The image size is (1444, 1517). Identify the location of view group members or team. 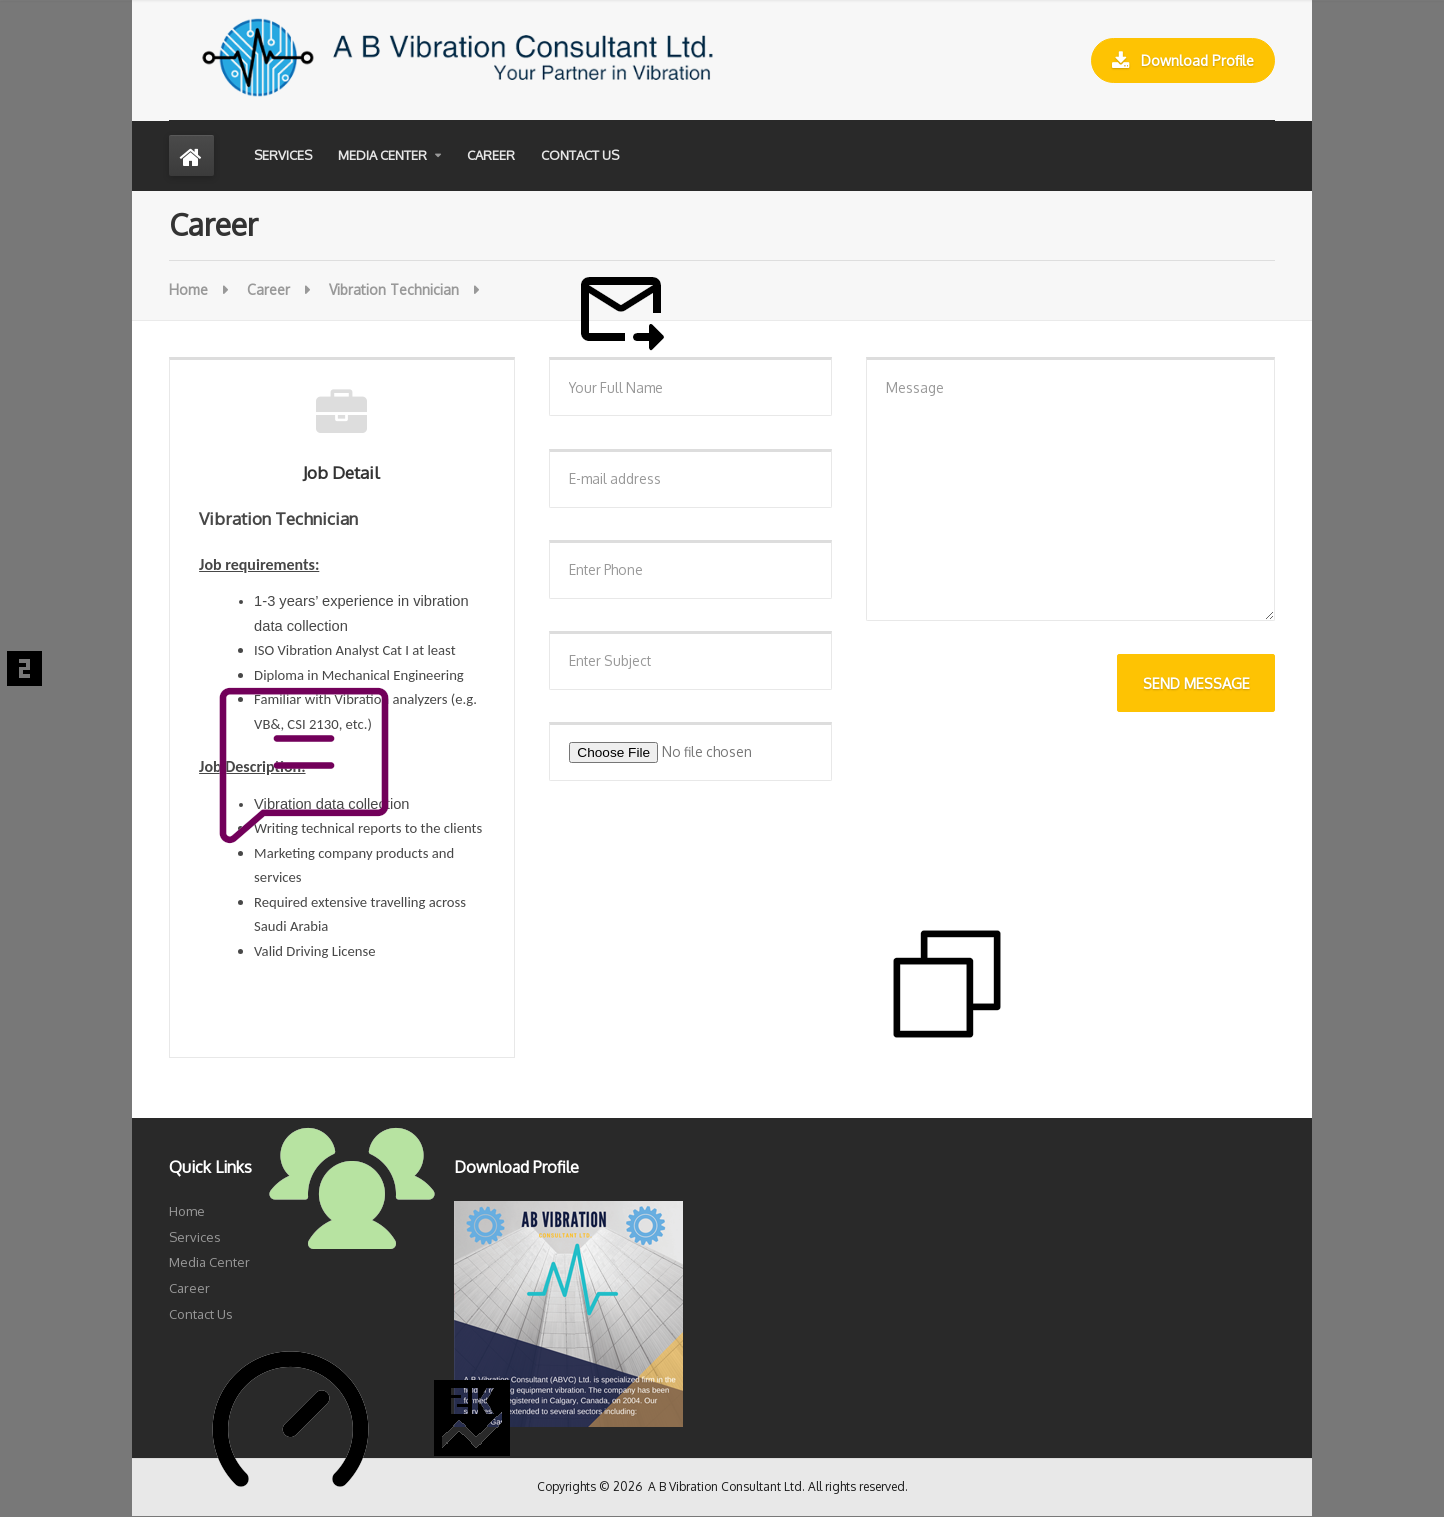
(352, 1183).